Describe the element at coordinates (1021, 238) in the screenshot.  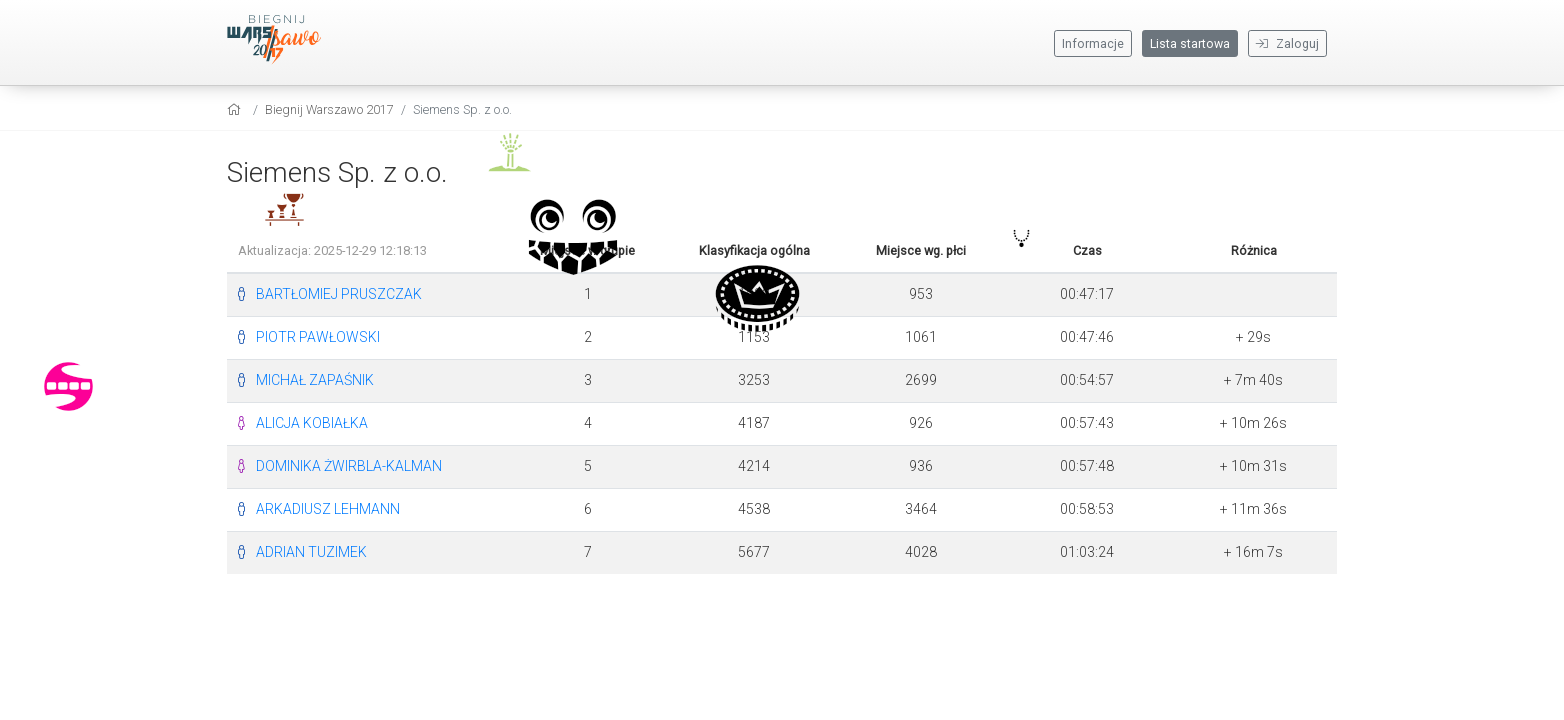
I see `browse jewelry or accessories category` at that location.